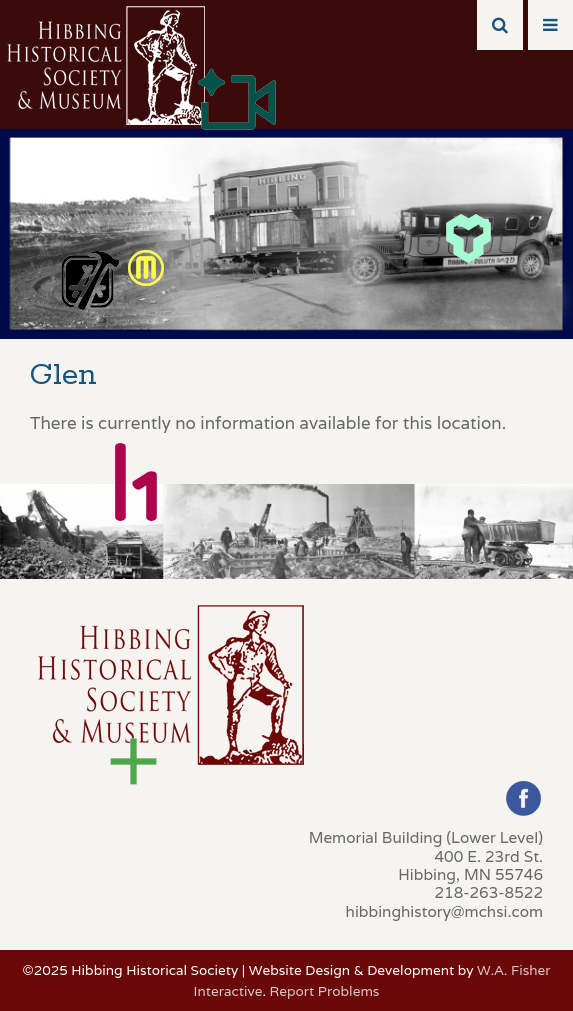 The height and width of the screenshot is (1011, 573). Describe the element at coordinates (136, 482) in the screenshot. I see `visit hackerone bug bounty platform` at that location.